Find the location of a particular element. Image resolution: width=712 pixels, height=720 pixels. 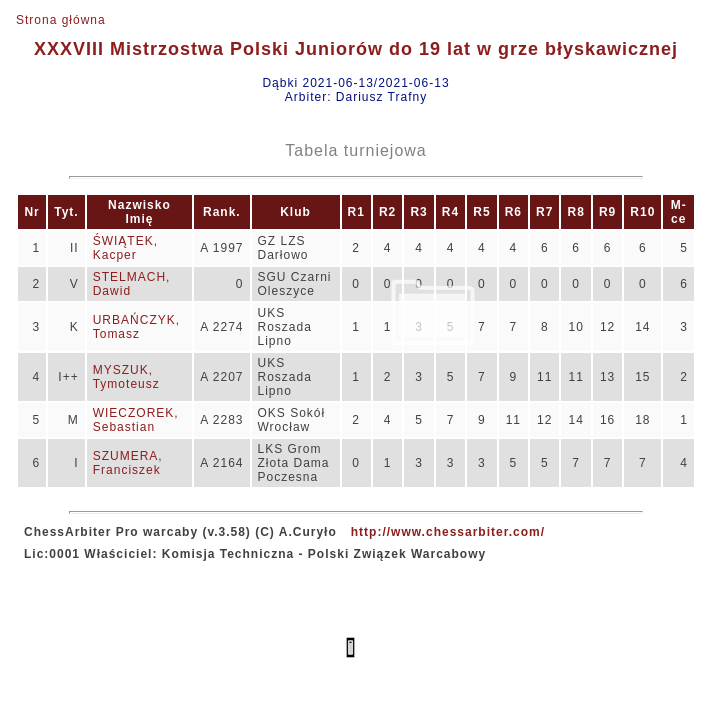

access your iMovie media library is located at coordinates (433, 312).